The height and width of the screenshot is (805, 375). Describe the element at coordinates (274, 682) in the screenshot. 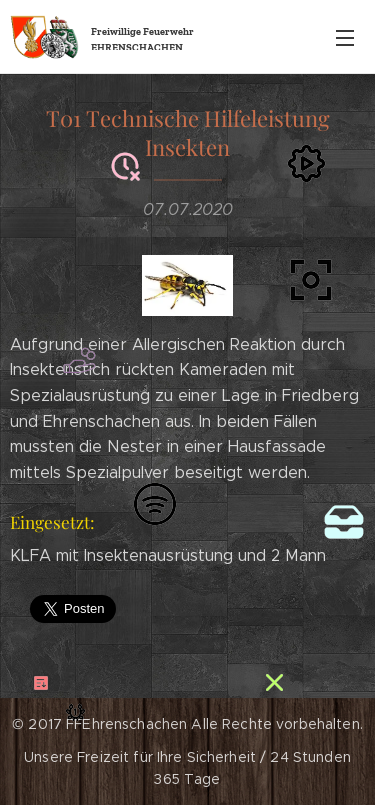

I see `close the current window or dialog` at that location.